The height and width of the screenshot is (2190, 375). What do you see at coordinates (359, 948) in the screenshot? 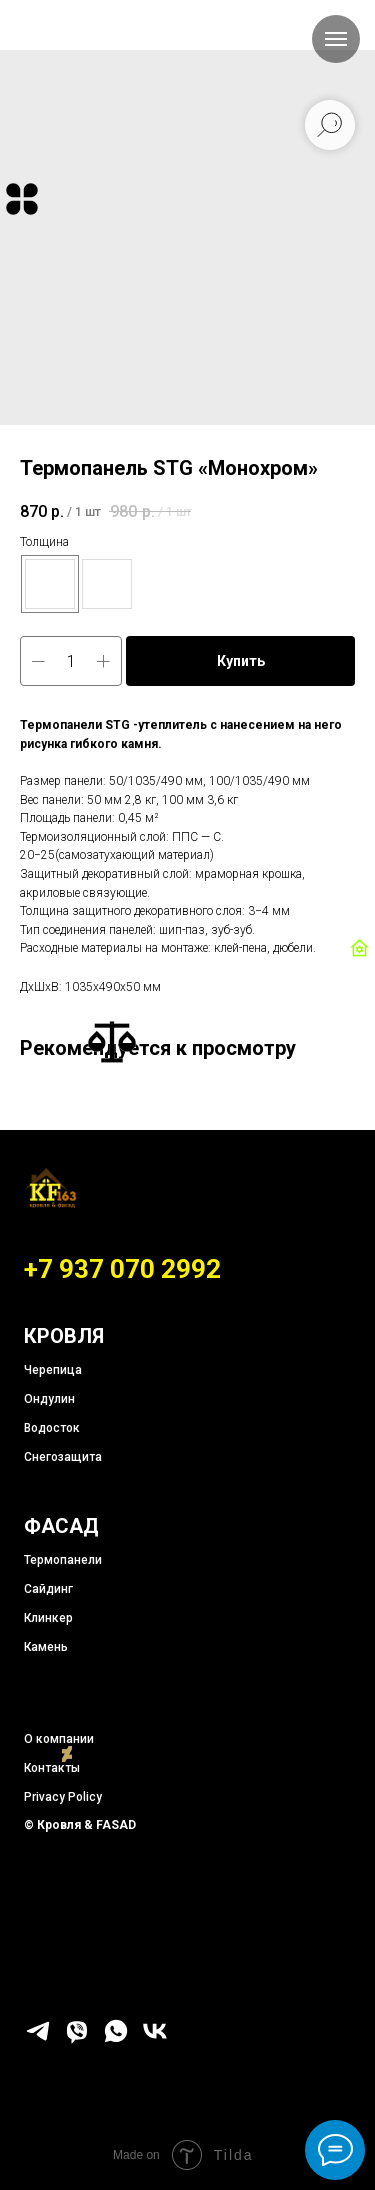
I see `access home settings` at bounding box center [359, 948].